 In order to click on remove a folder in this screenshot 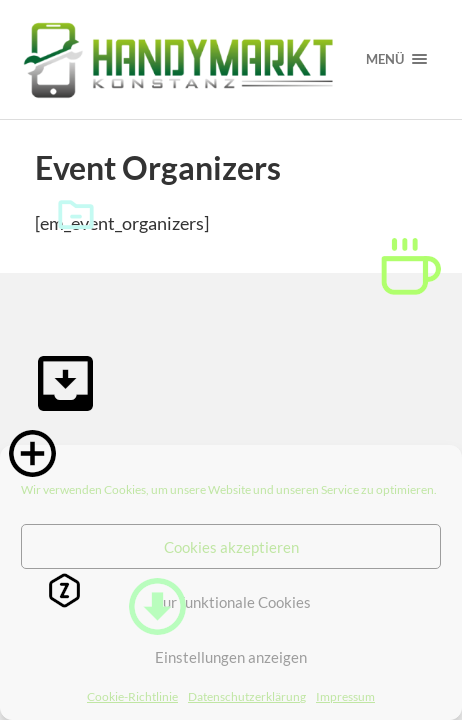, I will do `click(76, 214)`.